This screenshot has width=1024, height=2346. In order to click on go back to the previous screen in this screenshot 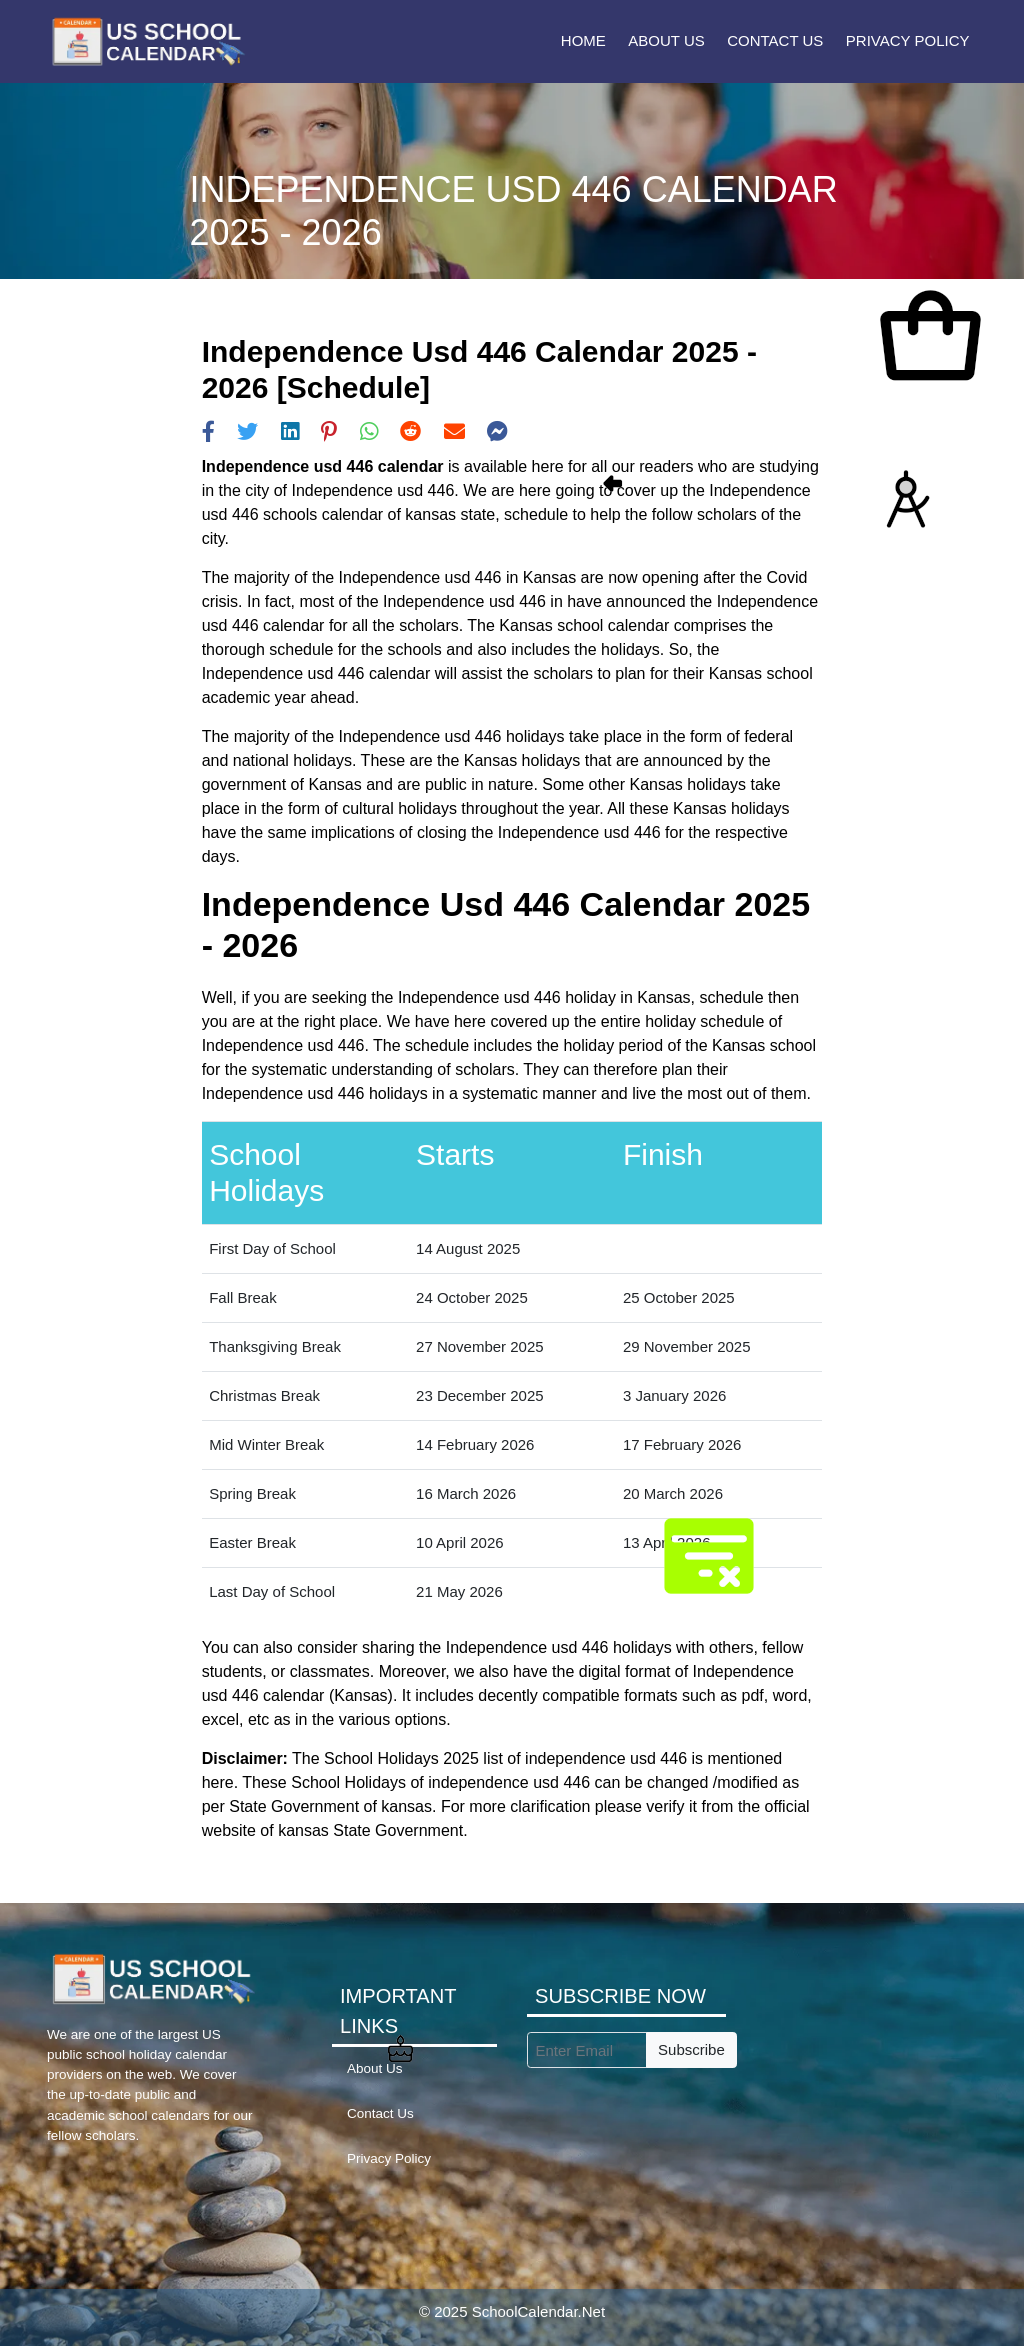, I will do `click(612, 483)`.